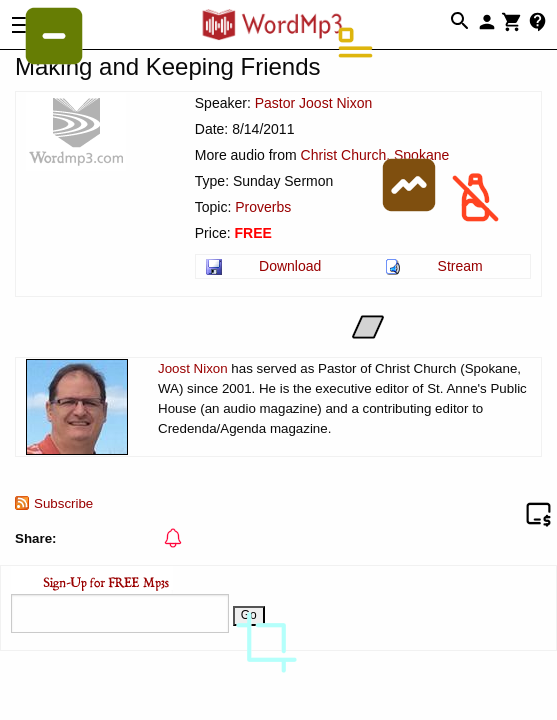 Image resolution: width=557 pixels, height=720 pixels. What do you see at coordinates (173, 538) in the screenshot?
I see `view your notifications` at bounding box center [173, 538].